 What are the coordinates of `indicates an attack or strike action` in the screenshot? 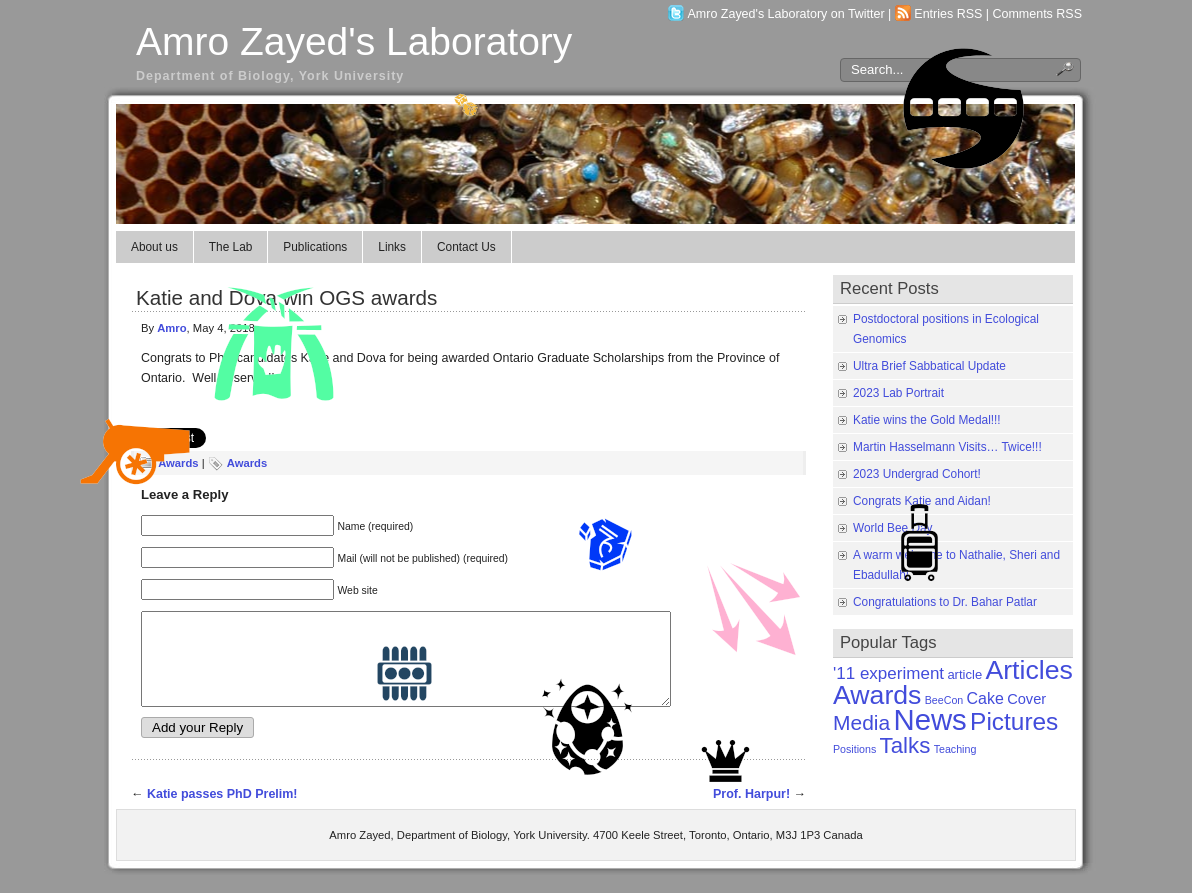 It's located at (754, 608).